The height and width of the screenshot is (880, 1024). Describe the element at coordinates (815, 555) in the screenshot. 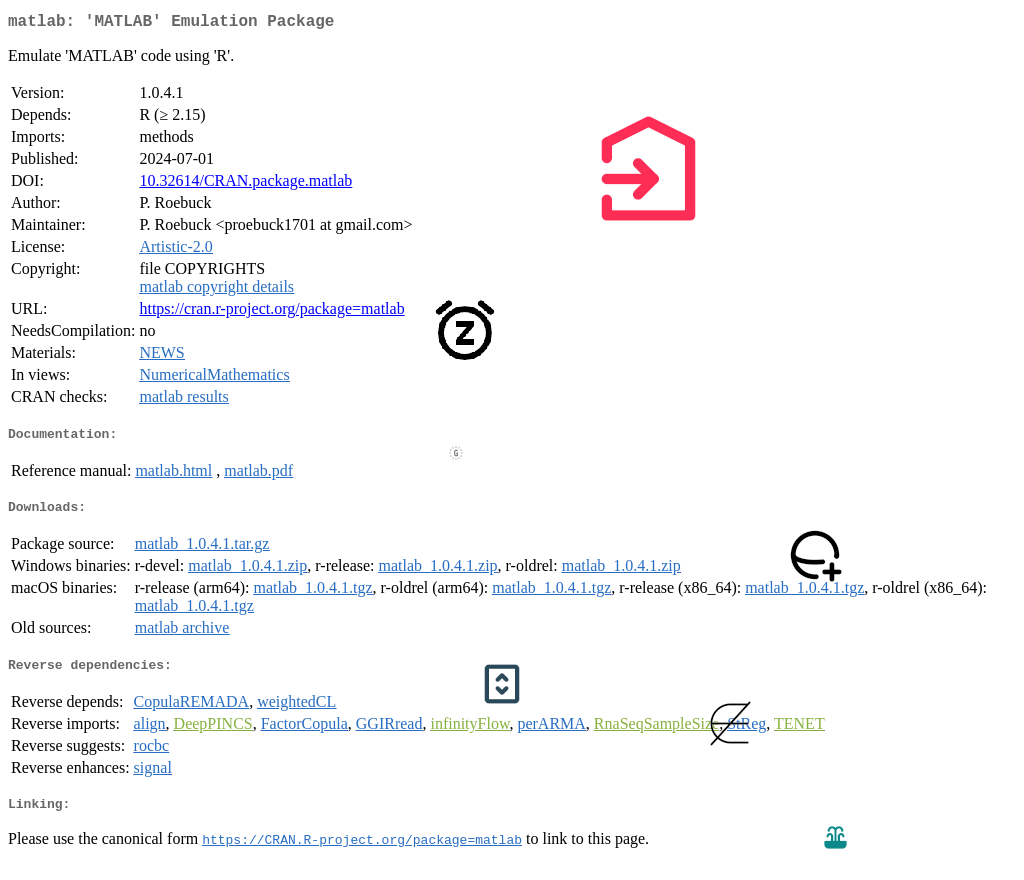

I see `add a new globe or world location` at that location.